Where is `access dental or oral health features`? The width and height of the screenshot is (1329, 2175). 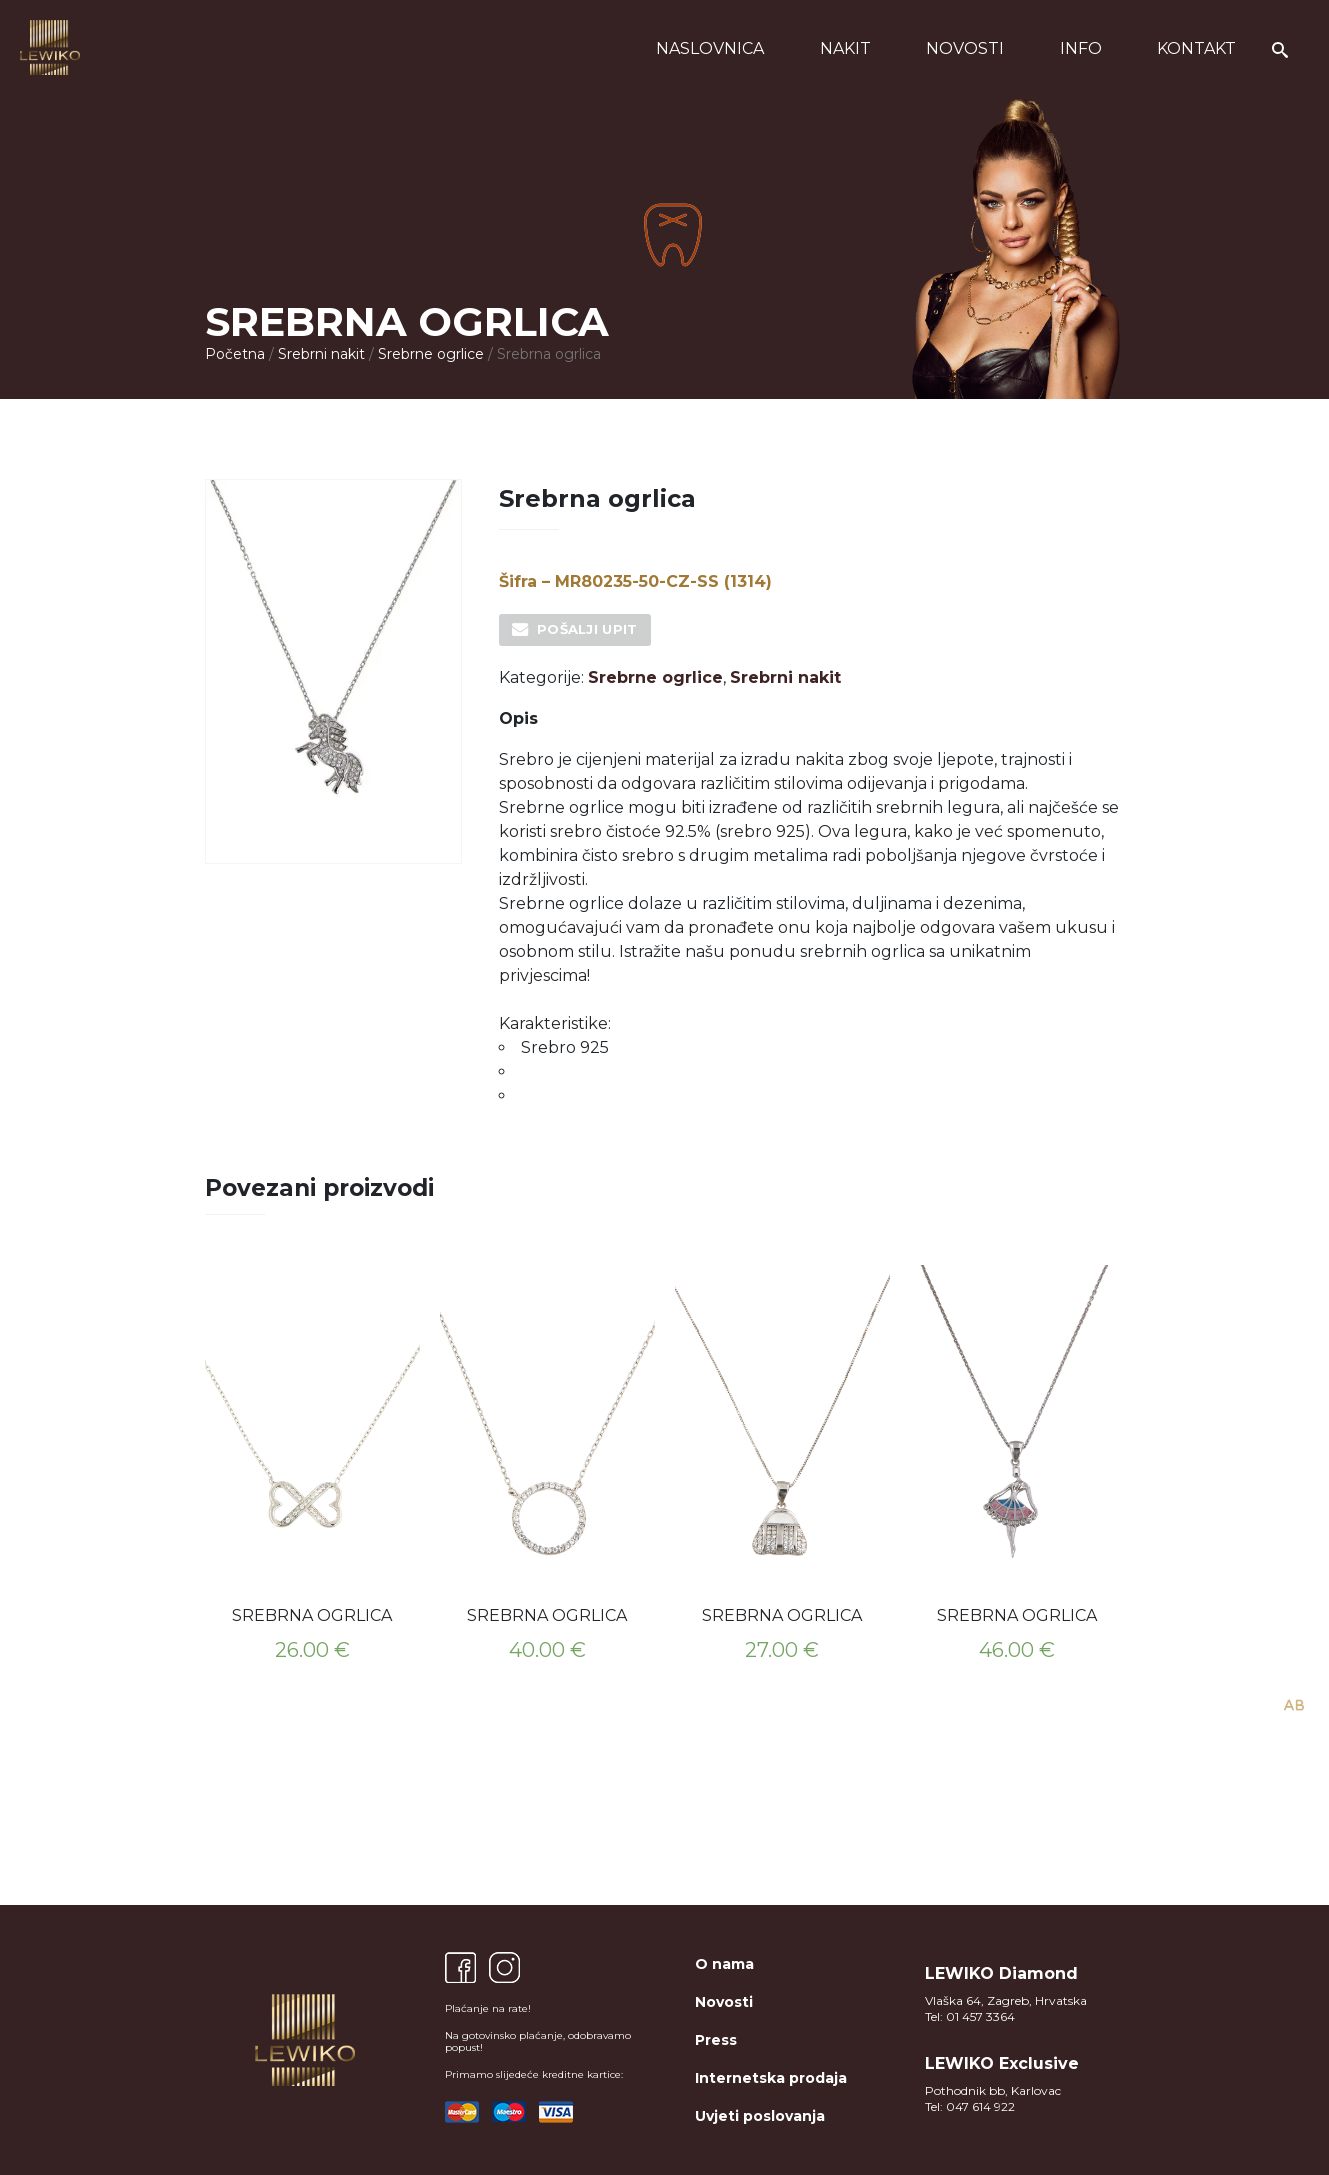 access dental or oral health features is located at coordinates (673, 235).